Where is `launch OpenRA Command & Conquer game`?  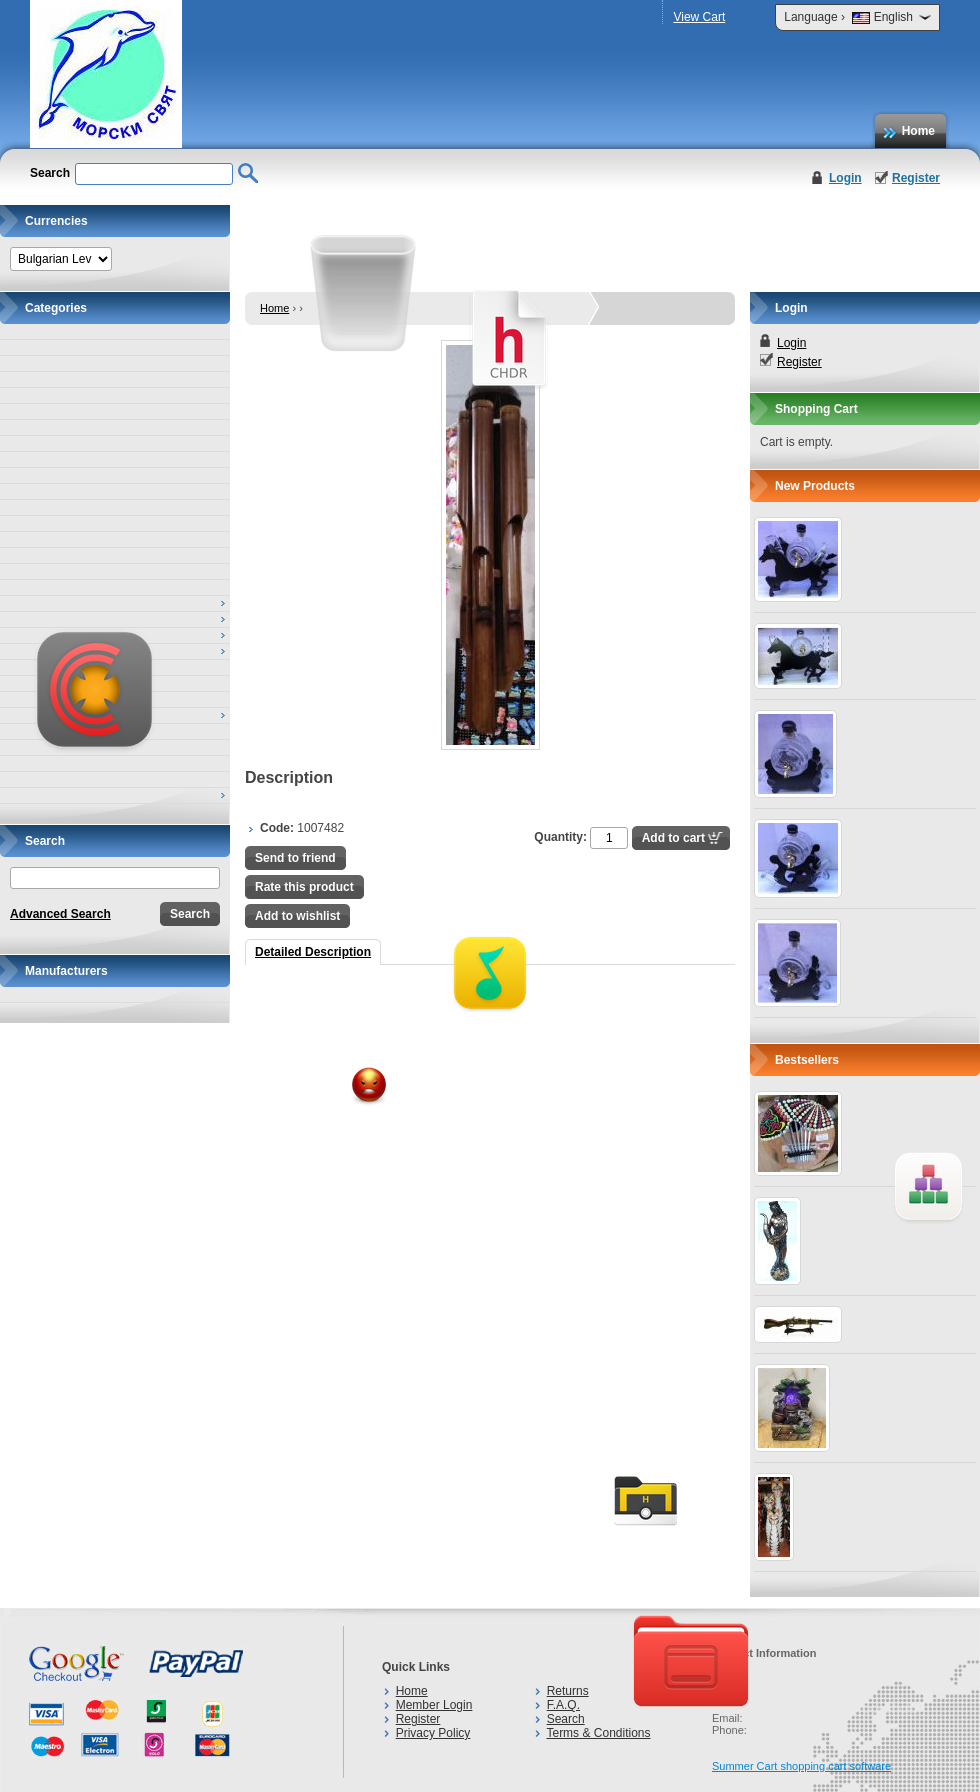
launch OpenRA Command & Conquer game is located at coordinates (94, 689).